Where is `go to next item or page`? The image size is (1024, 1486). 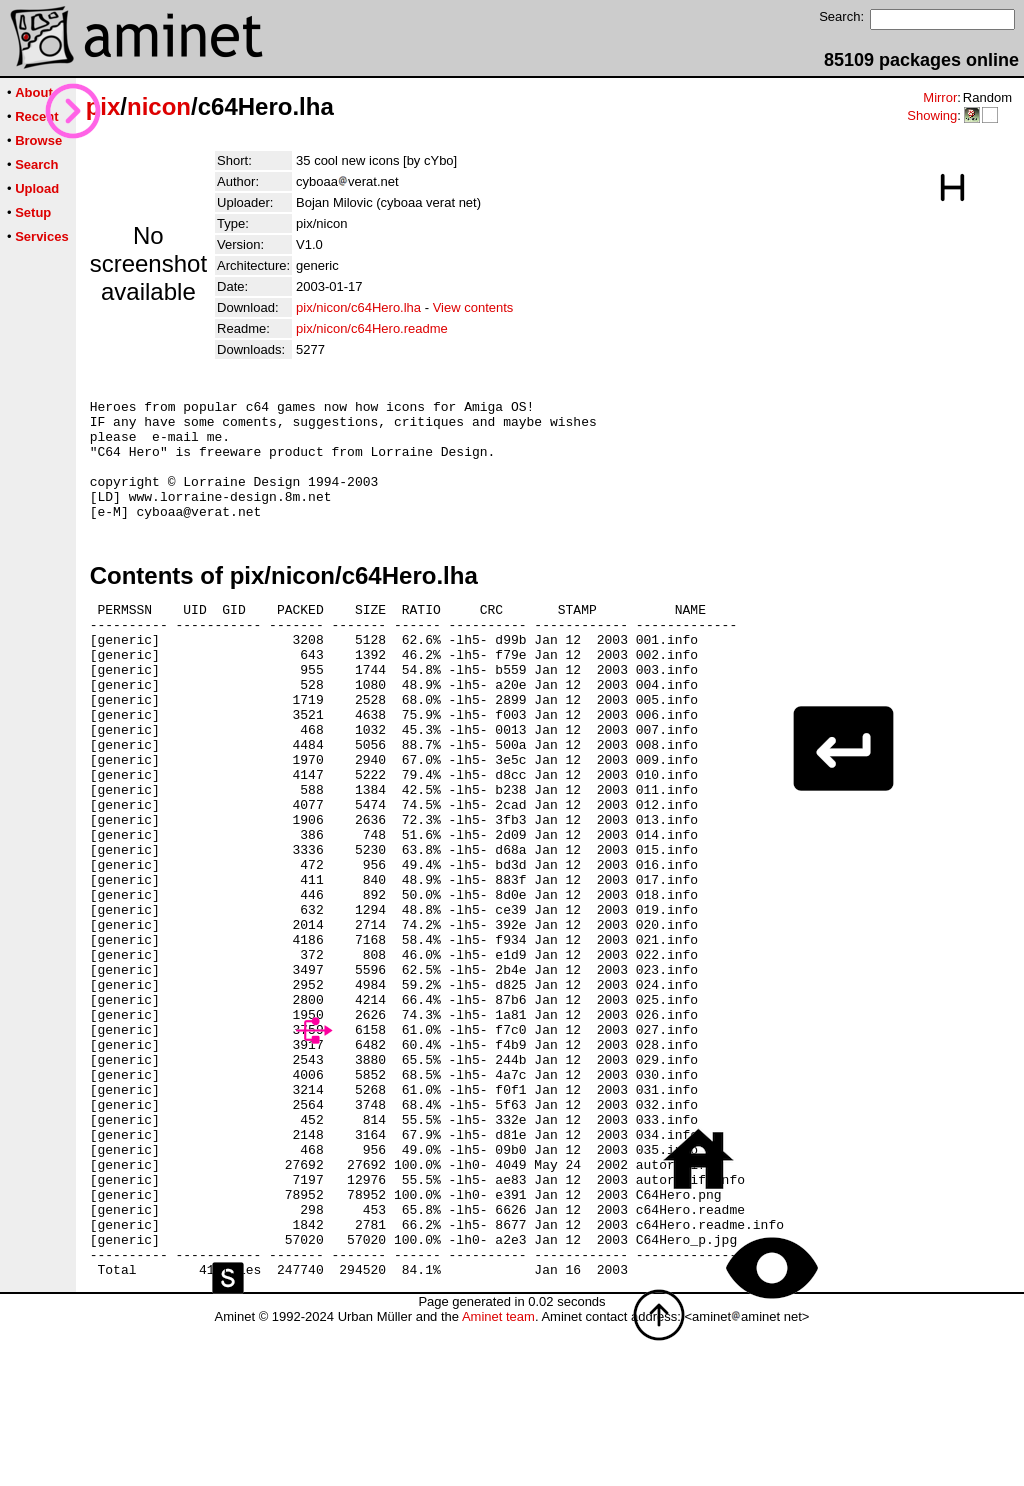
go to next item or page is located at coordinates (73, 111).